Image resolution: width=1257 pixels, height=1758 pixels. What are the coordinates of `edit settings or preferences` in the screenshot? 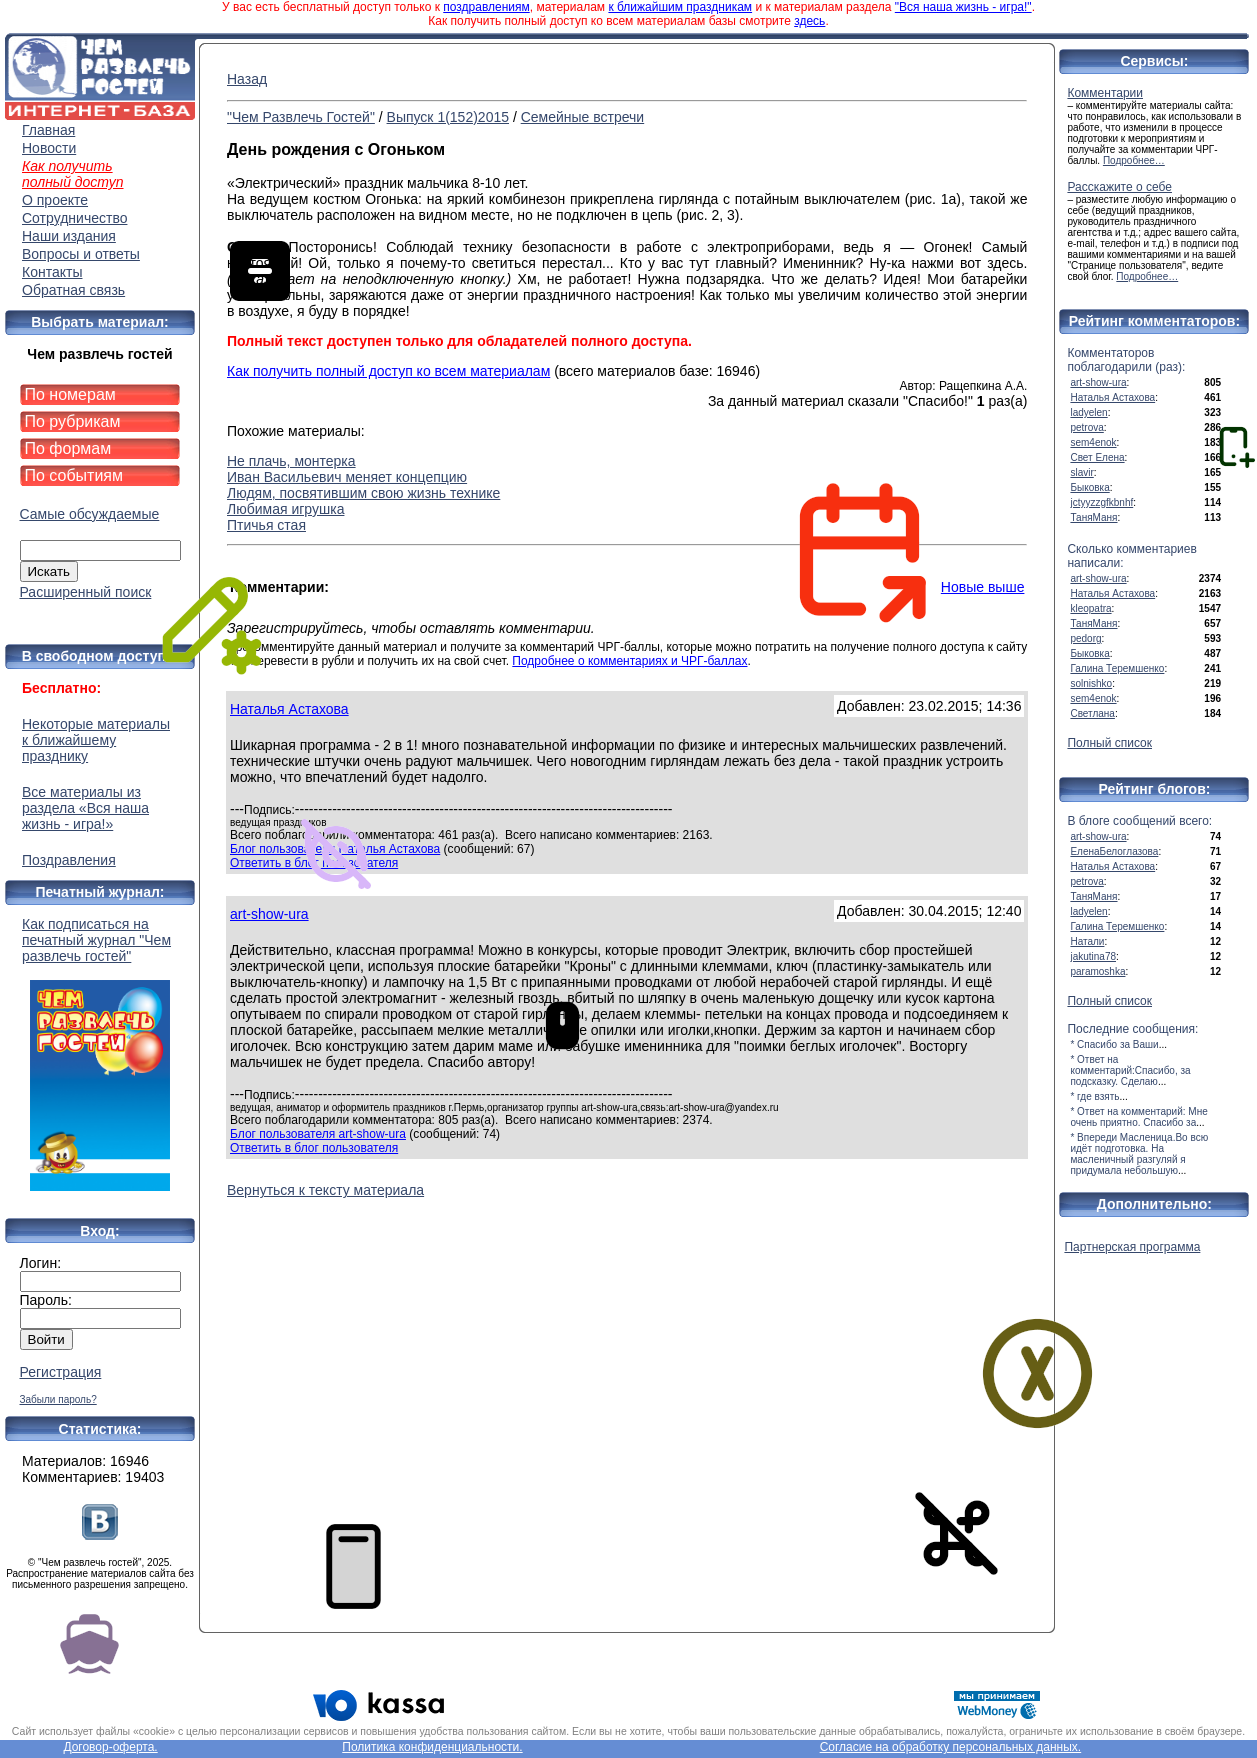 It's located at (207, 618).